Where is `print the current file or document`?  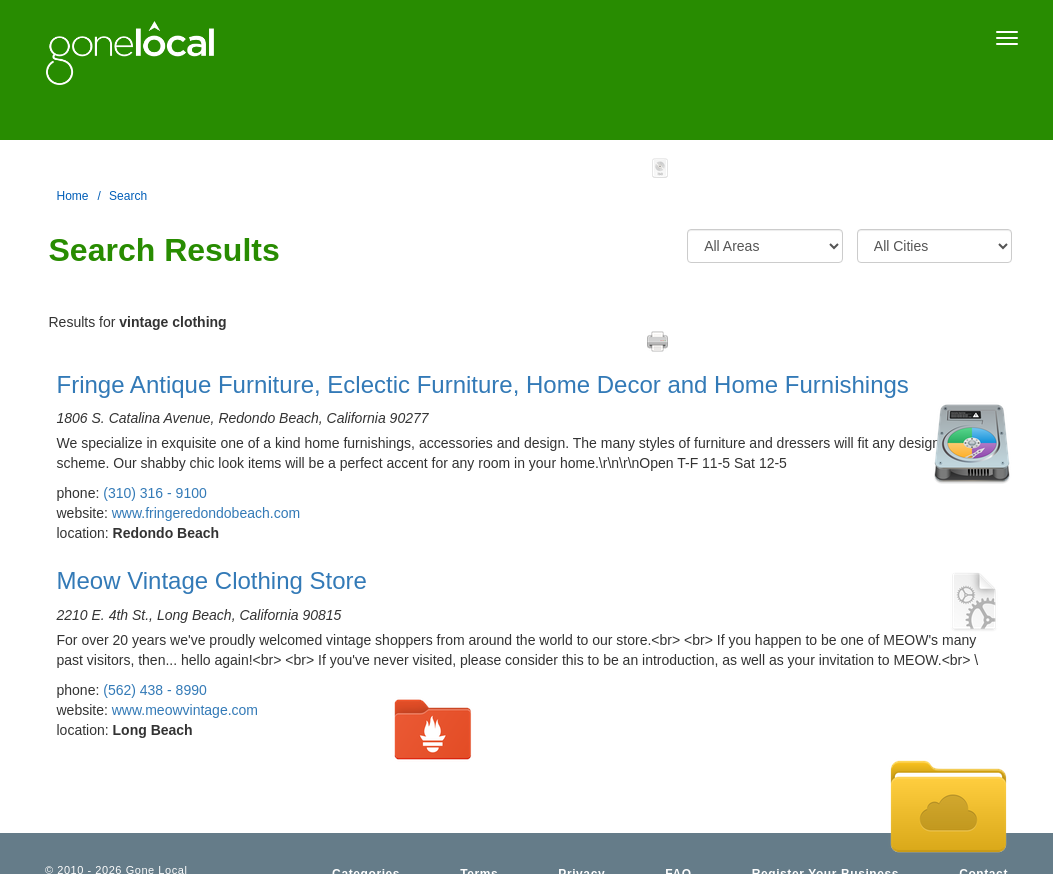
print the current file or document is located at coordinates (657, 341).